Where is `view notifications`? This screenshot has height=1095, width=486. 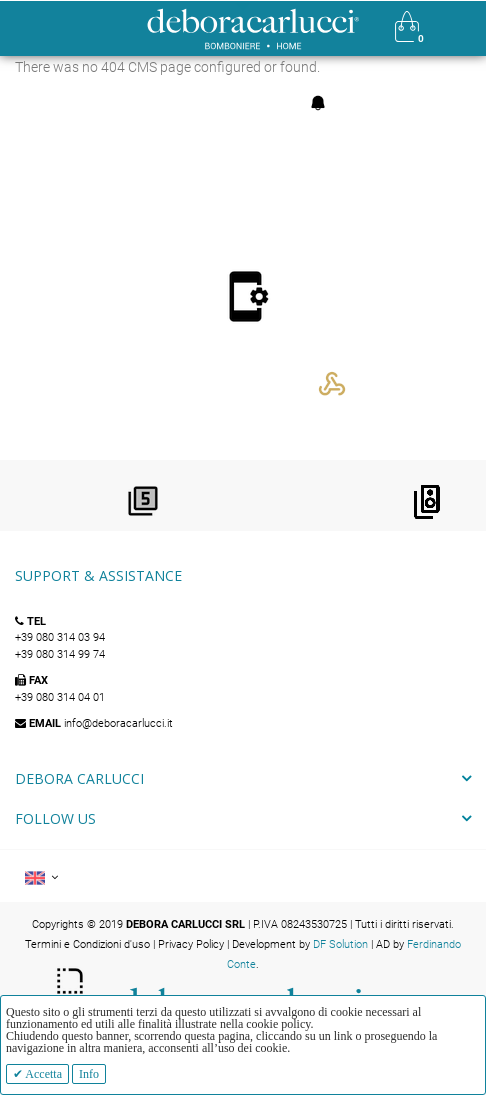 view notifications is located at coordinates (318, 103).